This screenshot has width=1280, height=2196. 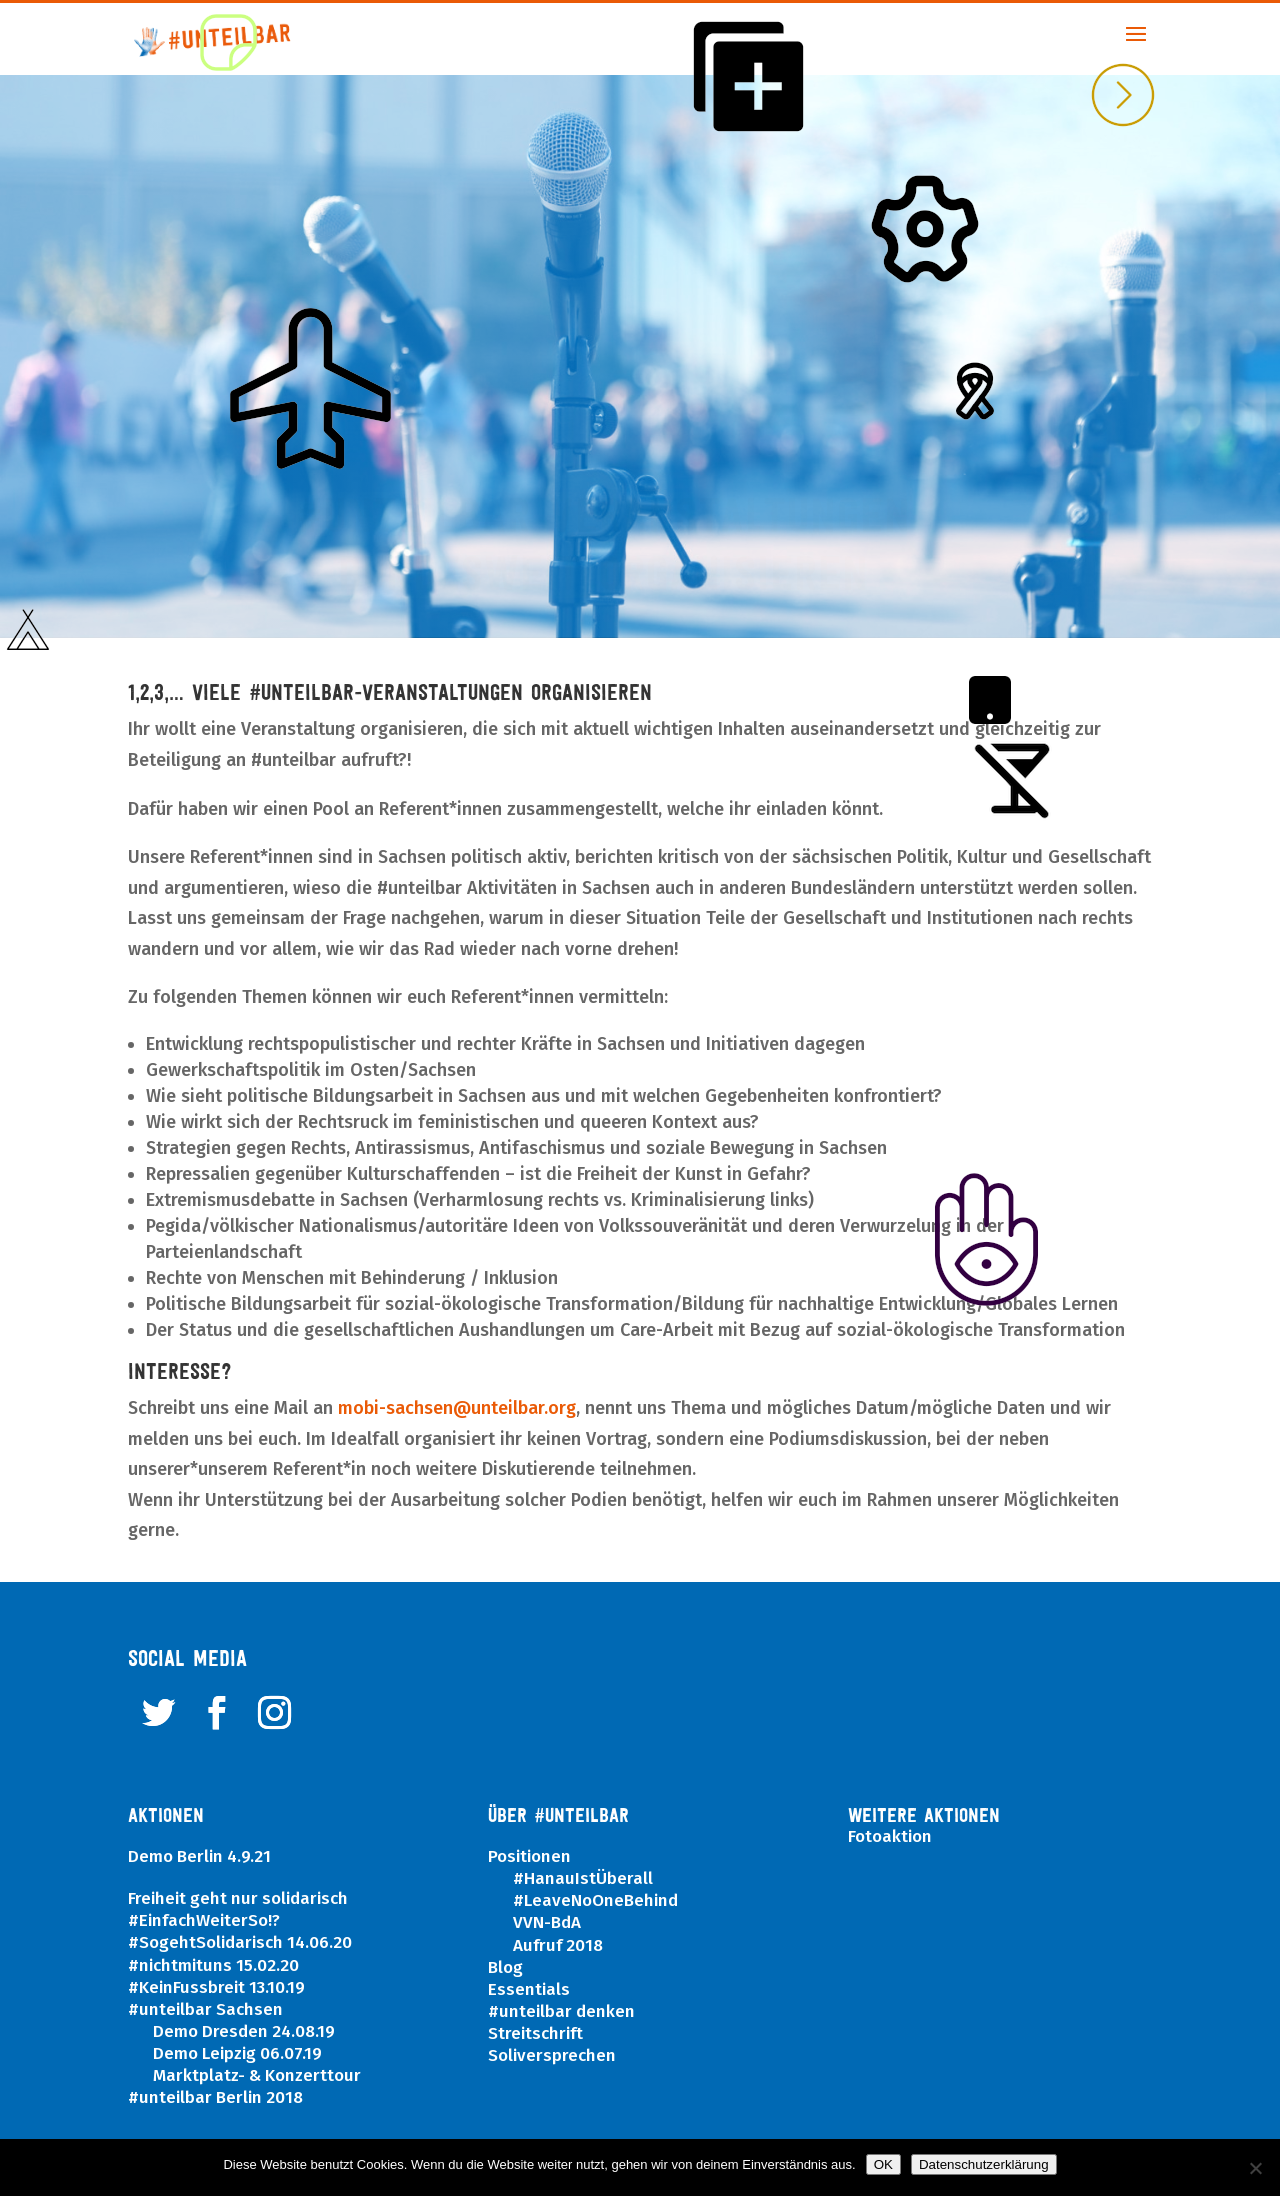 What do you see at coordinates (228, 42) in the screenshot?
I see `add a sticker to your message` at bounding box center [228, 42].